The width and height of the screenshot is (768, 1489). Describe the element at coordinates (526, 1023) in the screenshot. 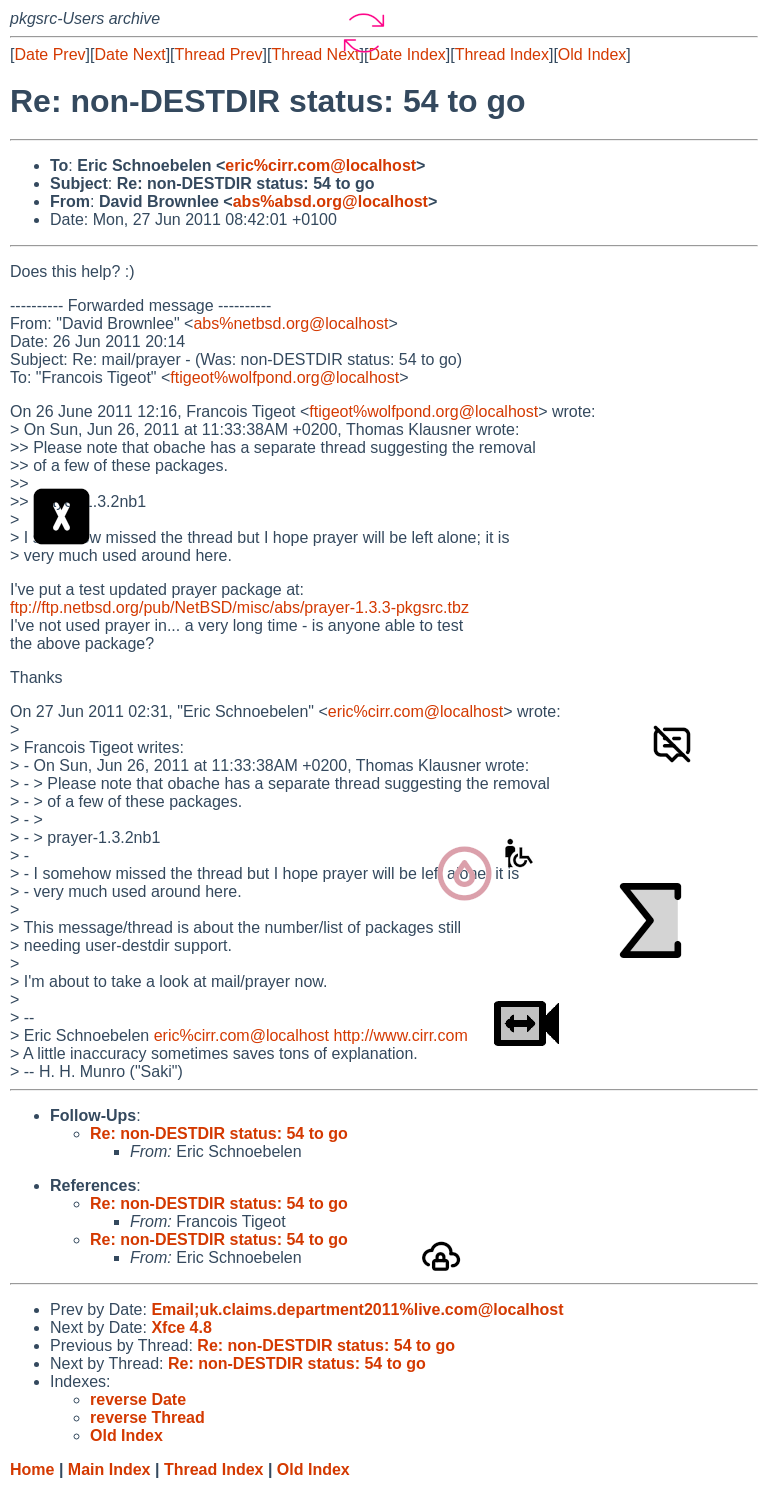

I see `switch between front and rear camera during video recording` at that location.